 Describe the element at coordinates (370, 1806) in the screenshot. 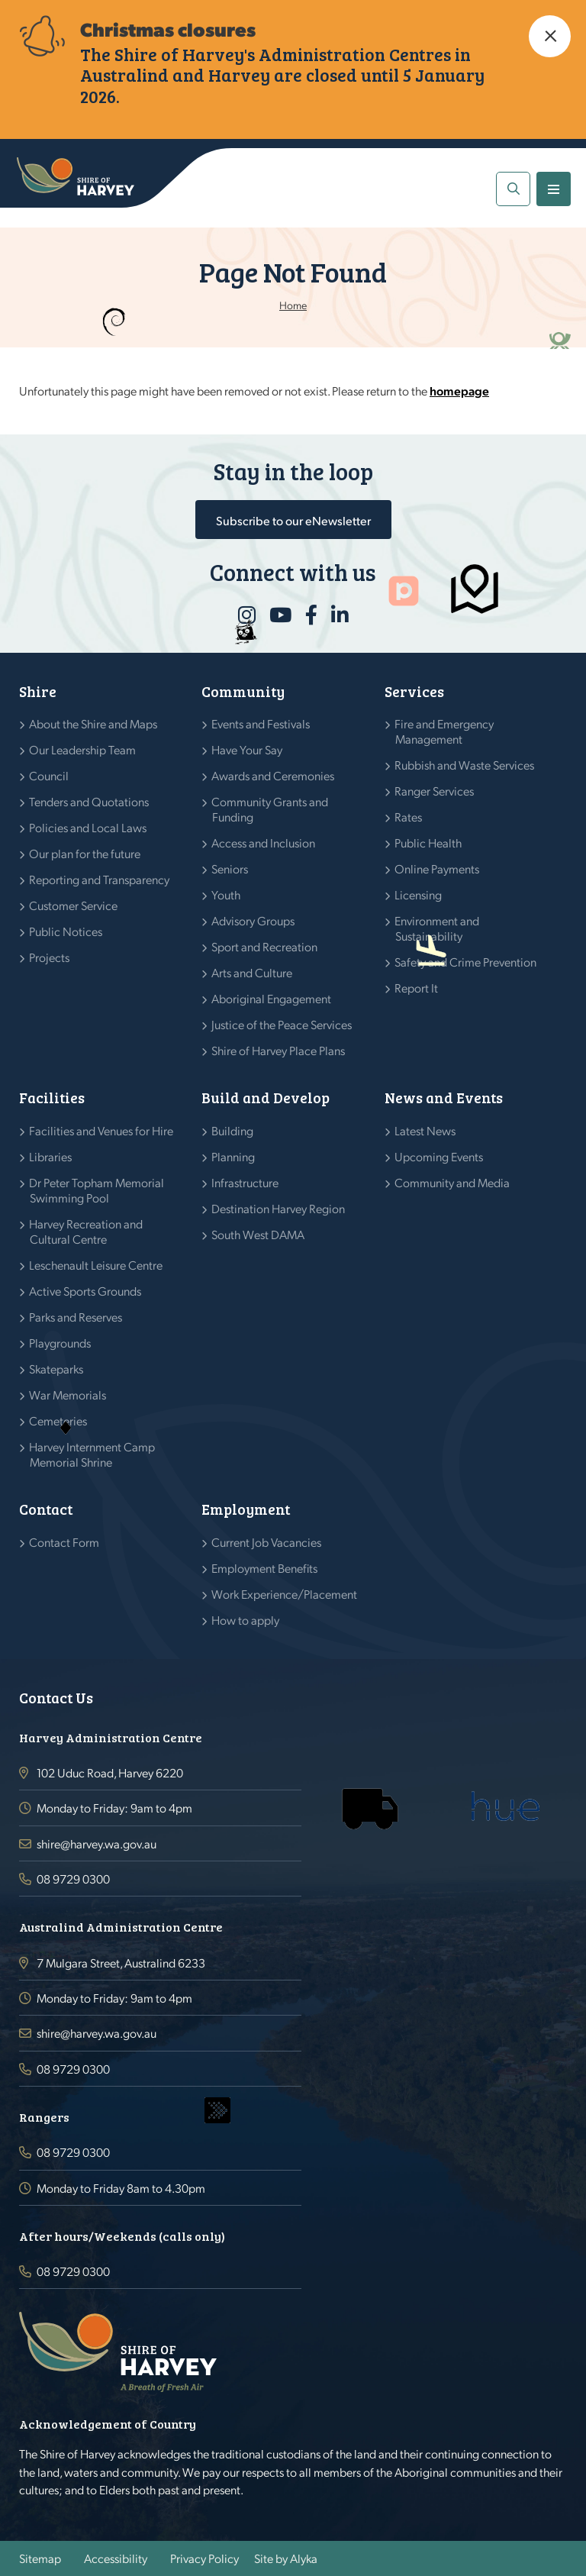

I see `track your delivery or shipment` at that location.